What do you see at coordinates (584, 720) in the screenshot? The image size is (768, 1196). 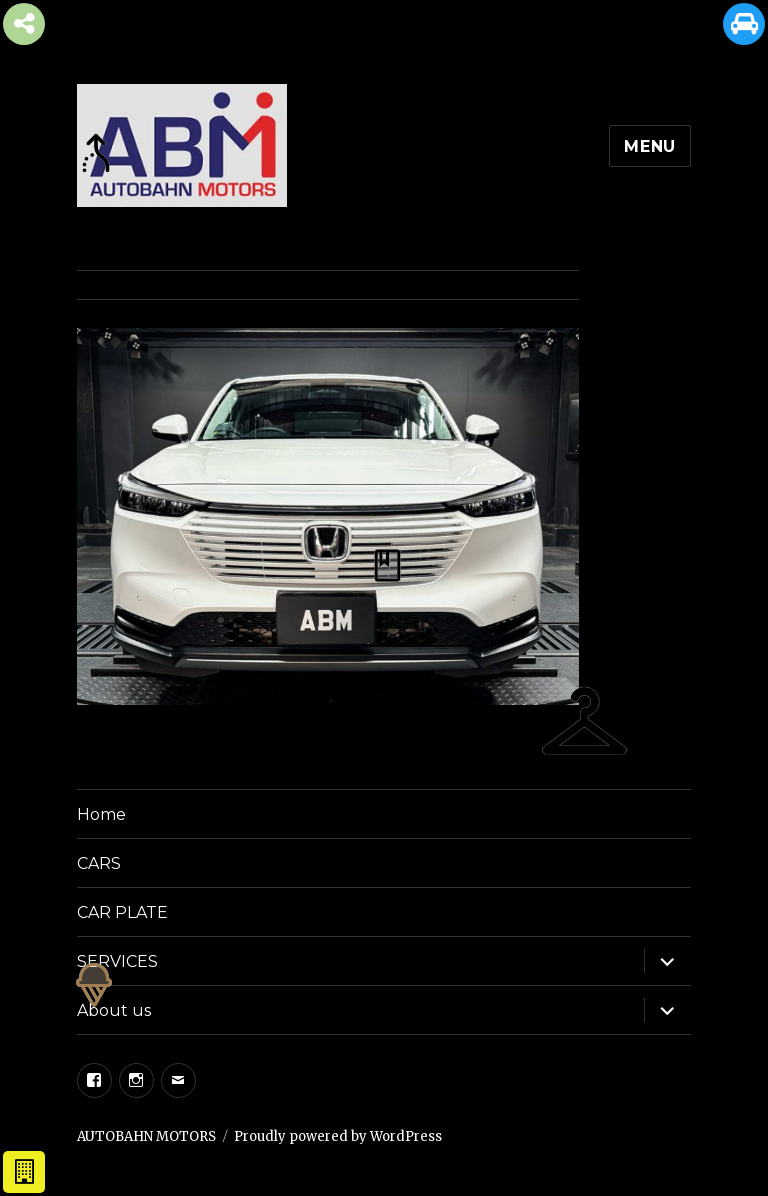 I see `access coat check or wardrobe services` at bounding box center [584, 720].